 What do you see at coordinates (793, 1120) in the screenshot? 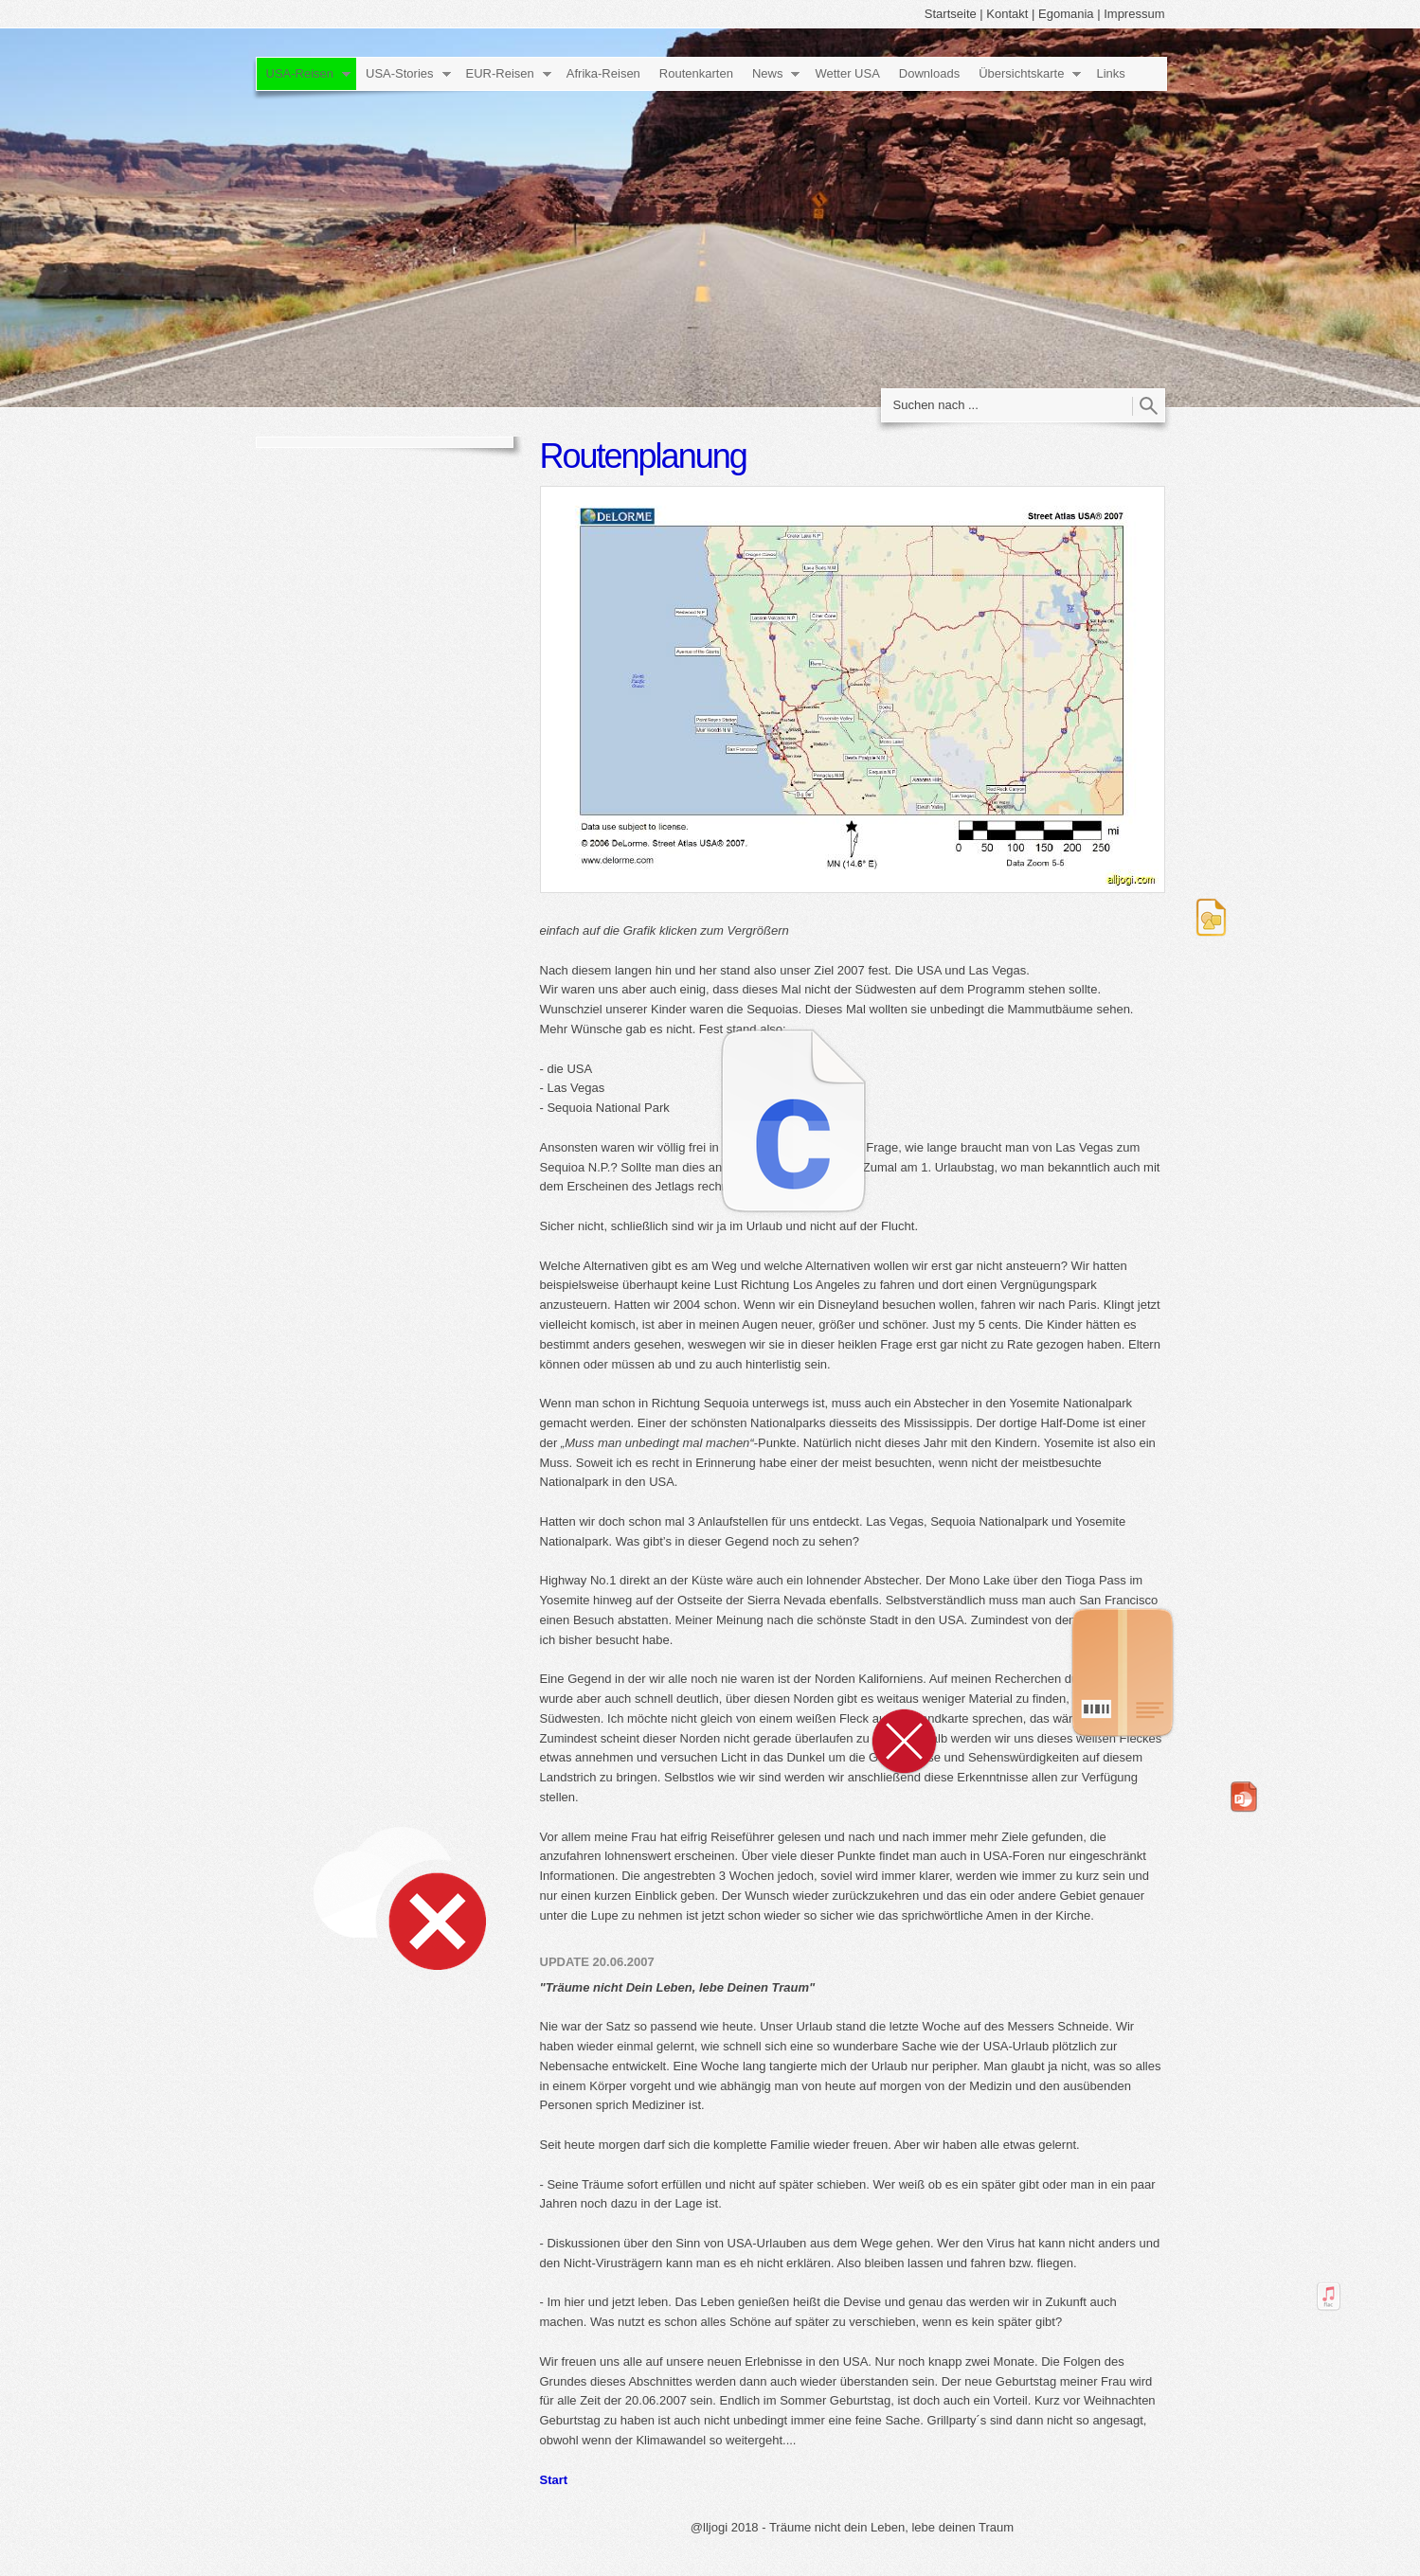
I see `a C programming language source file` at bounding box center [793, 1120].